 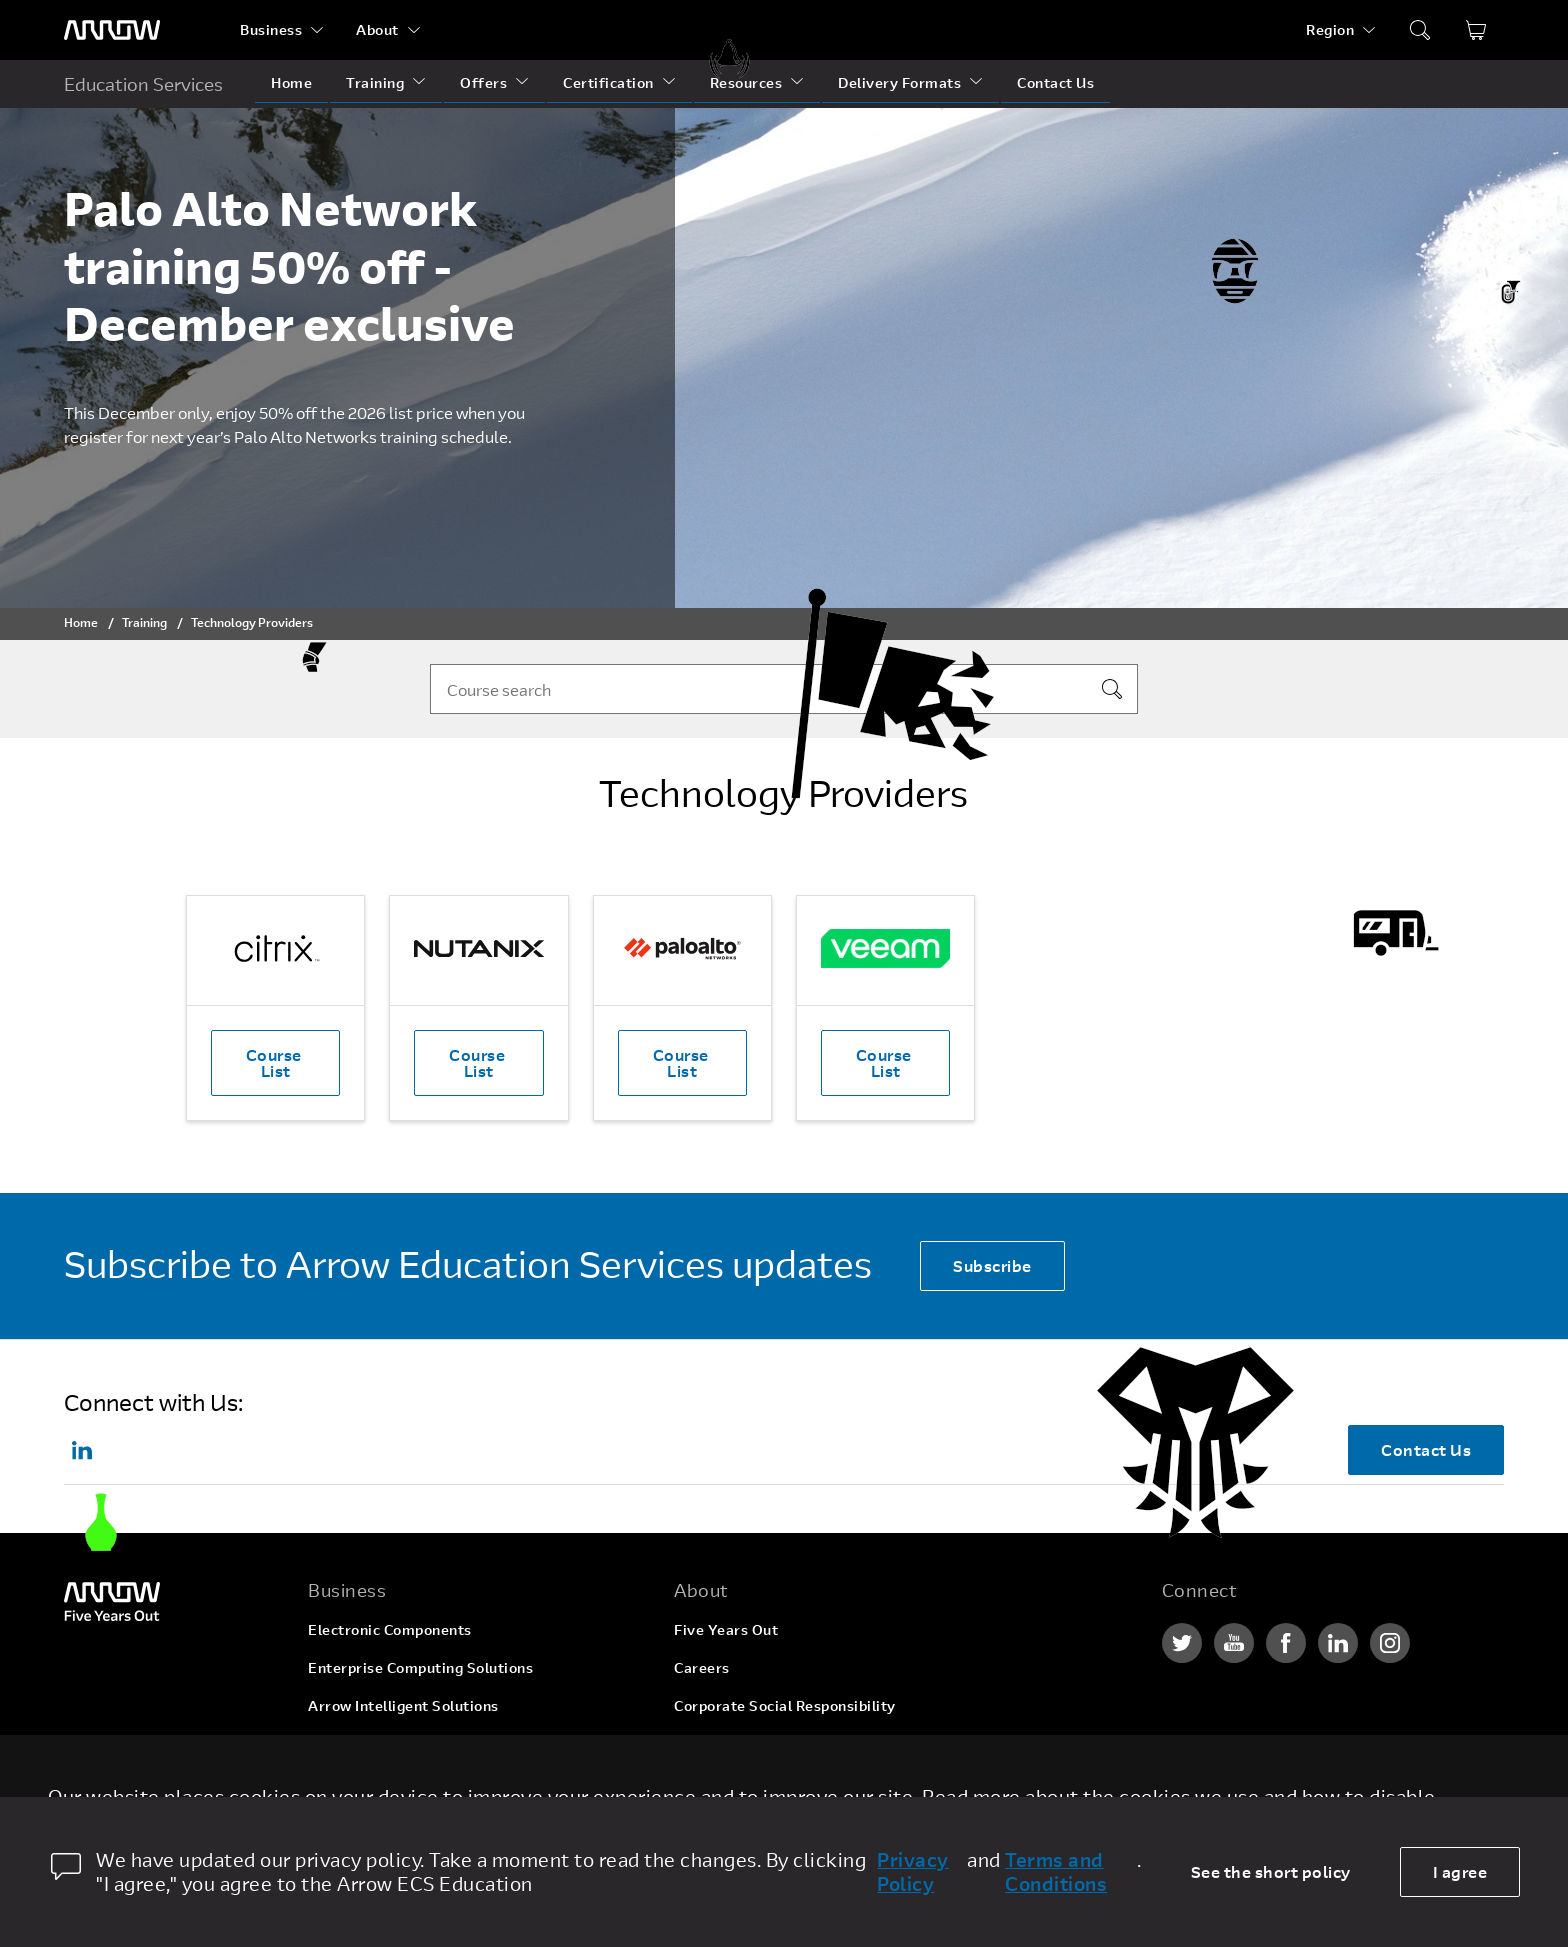 I want to click on decorative item or collectible in inventory, so click(x=101, y=1522).